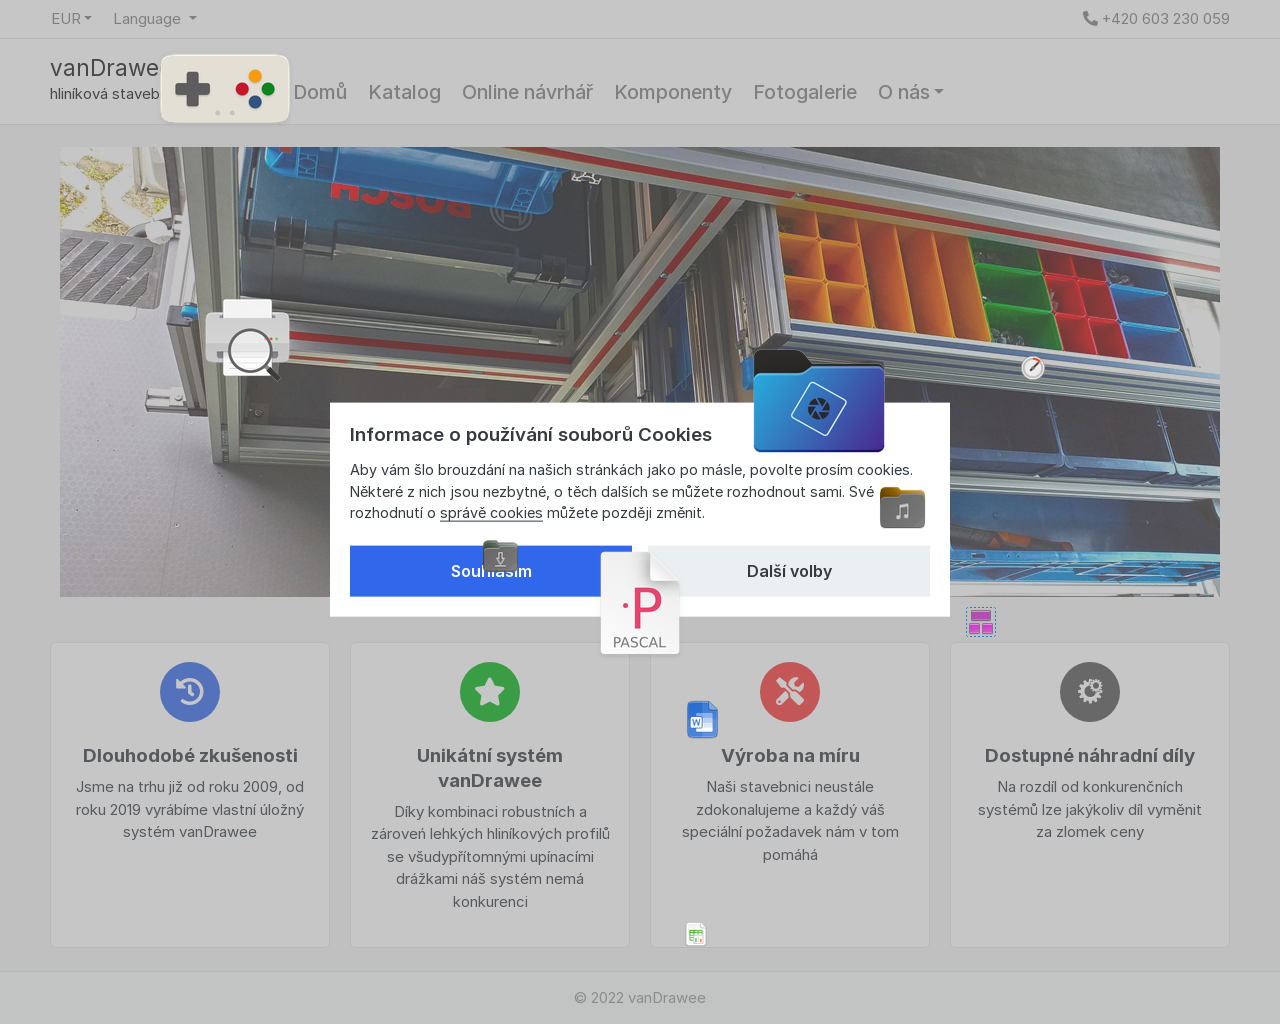  Describe the element at coordinates (500, 555) in the screenshot. I see `open your downloads folder` at that location.